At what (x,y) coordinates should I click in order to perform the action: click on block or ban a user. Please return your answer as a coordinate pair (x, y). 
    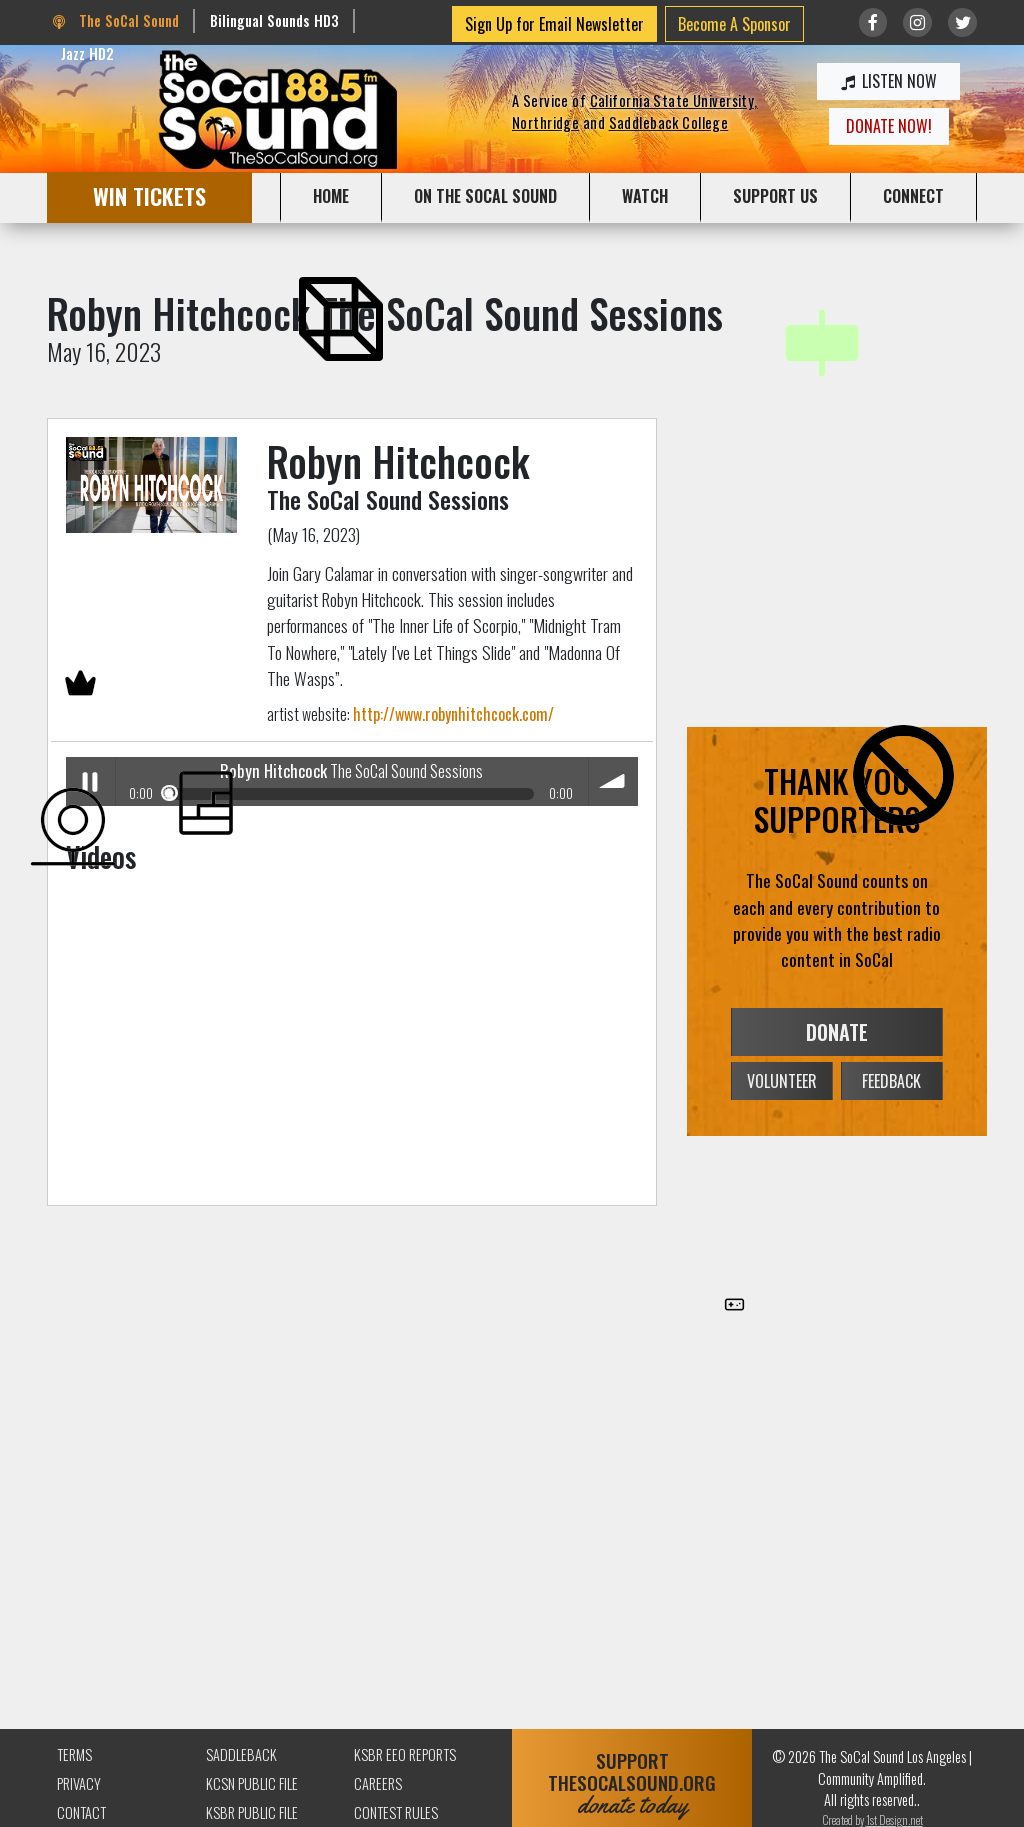
    Looking at the image, I should click on (903, 775).